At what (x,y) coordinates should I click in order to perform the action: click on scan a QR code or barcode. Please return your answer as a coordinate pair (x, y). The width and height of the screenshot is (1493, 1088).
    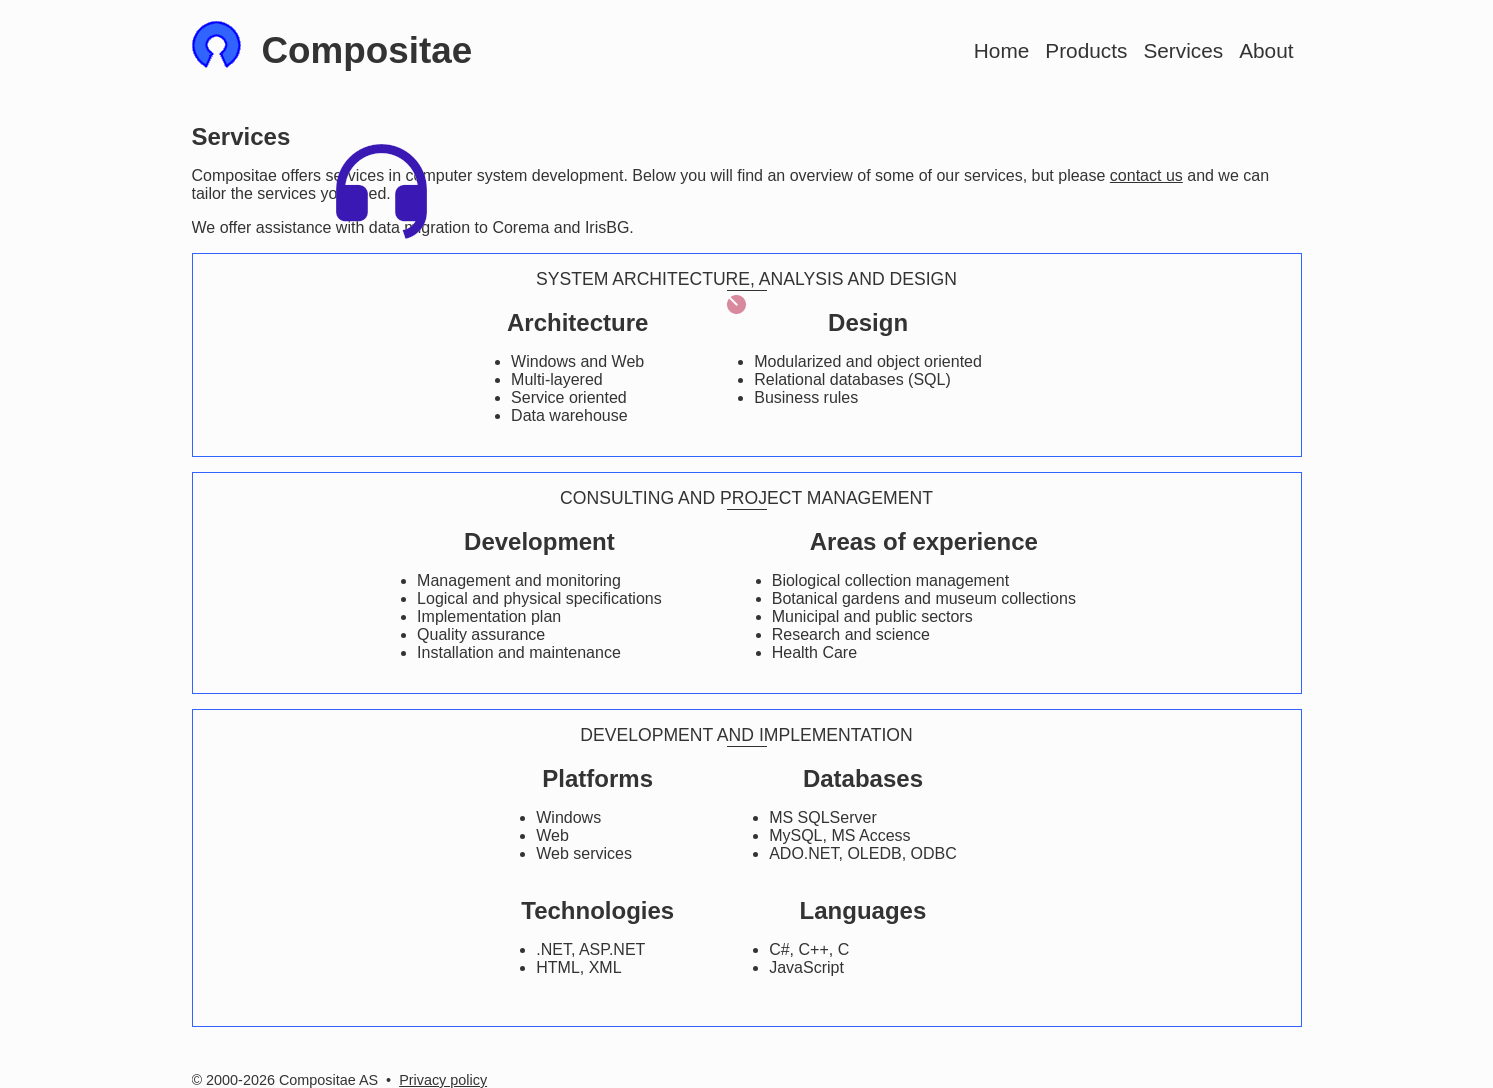
    Looking at the image, I should click on (736, 304).